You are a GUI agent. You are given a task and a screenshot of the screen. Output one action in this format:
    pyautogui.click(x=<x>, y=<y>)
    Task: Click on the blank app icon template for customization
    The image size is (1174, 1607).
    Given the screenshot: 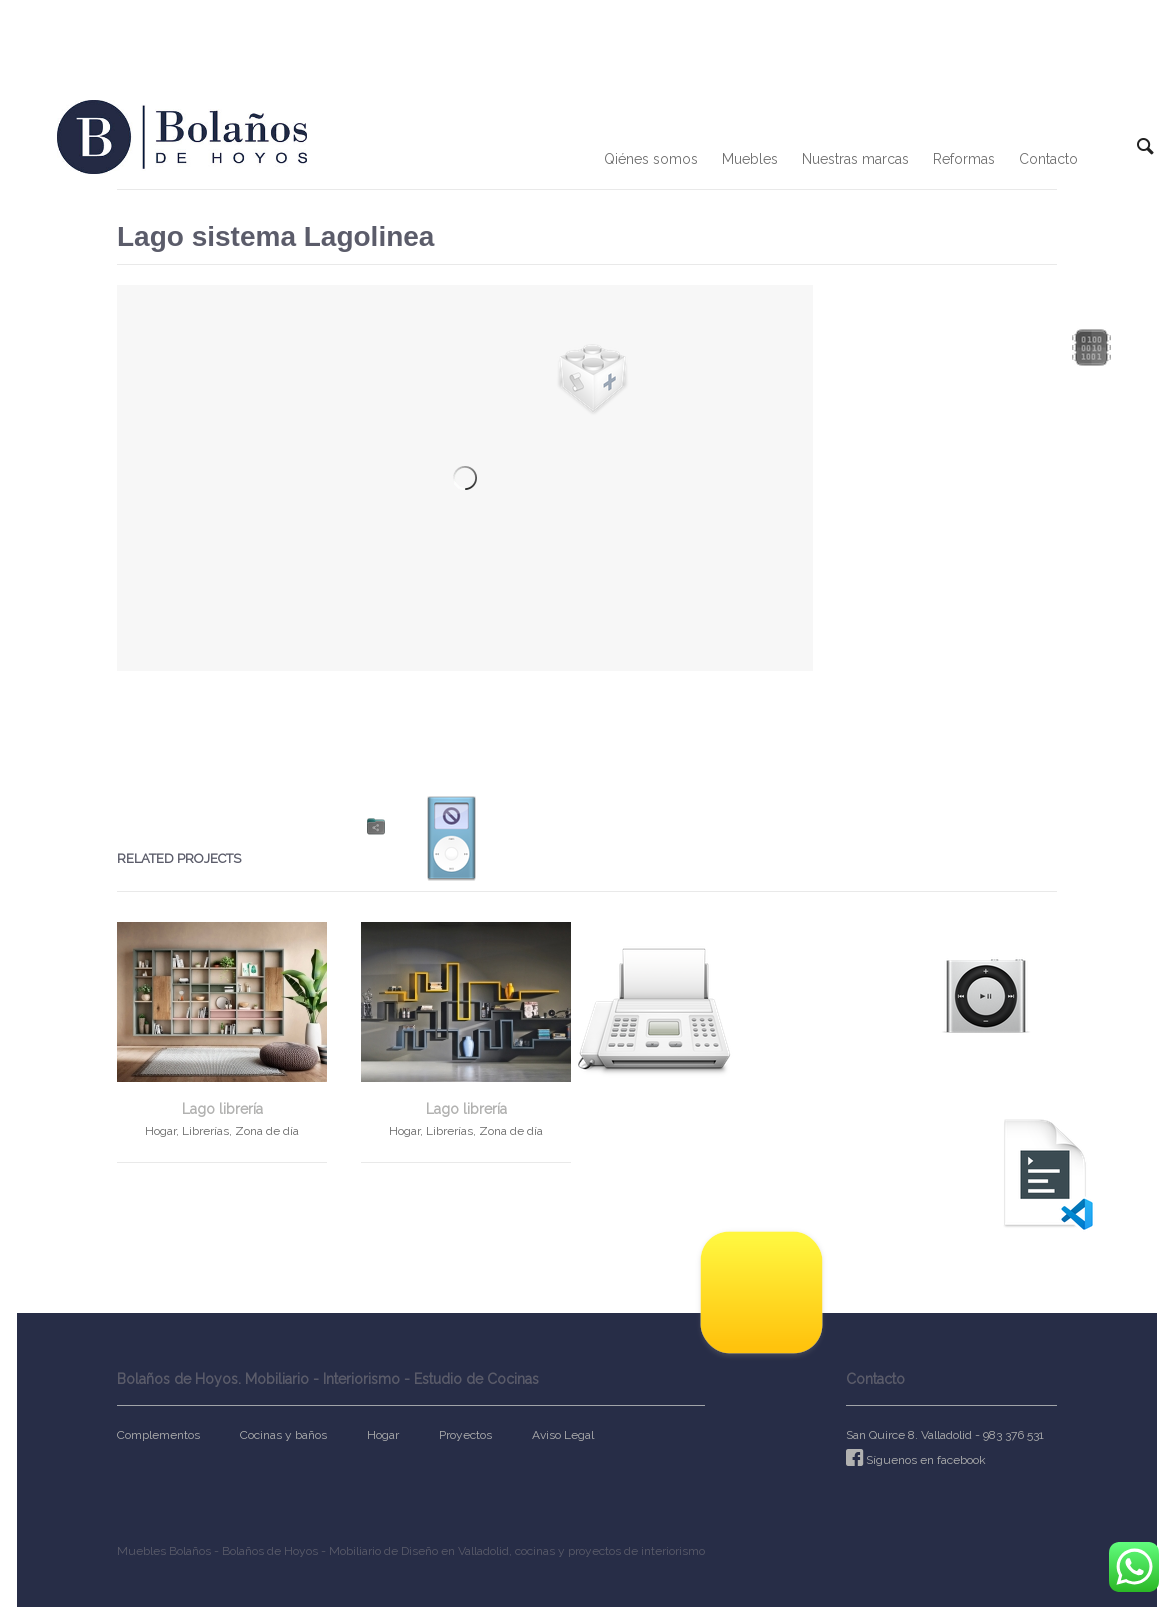 What is the action you would take?
    pyautogui.click(x=761, y=1292)
    